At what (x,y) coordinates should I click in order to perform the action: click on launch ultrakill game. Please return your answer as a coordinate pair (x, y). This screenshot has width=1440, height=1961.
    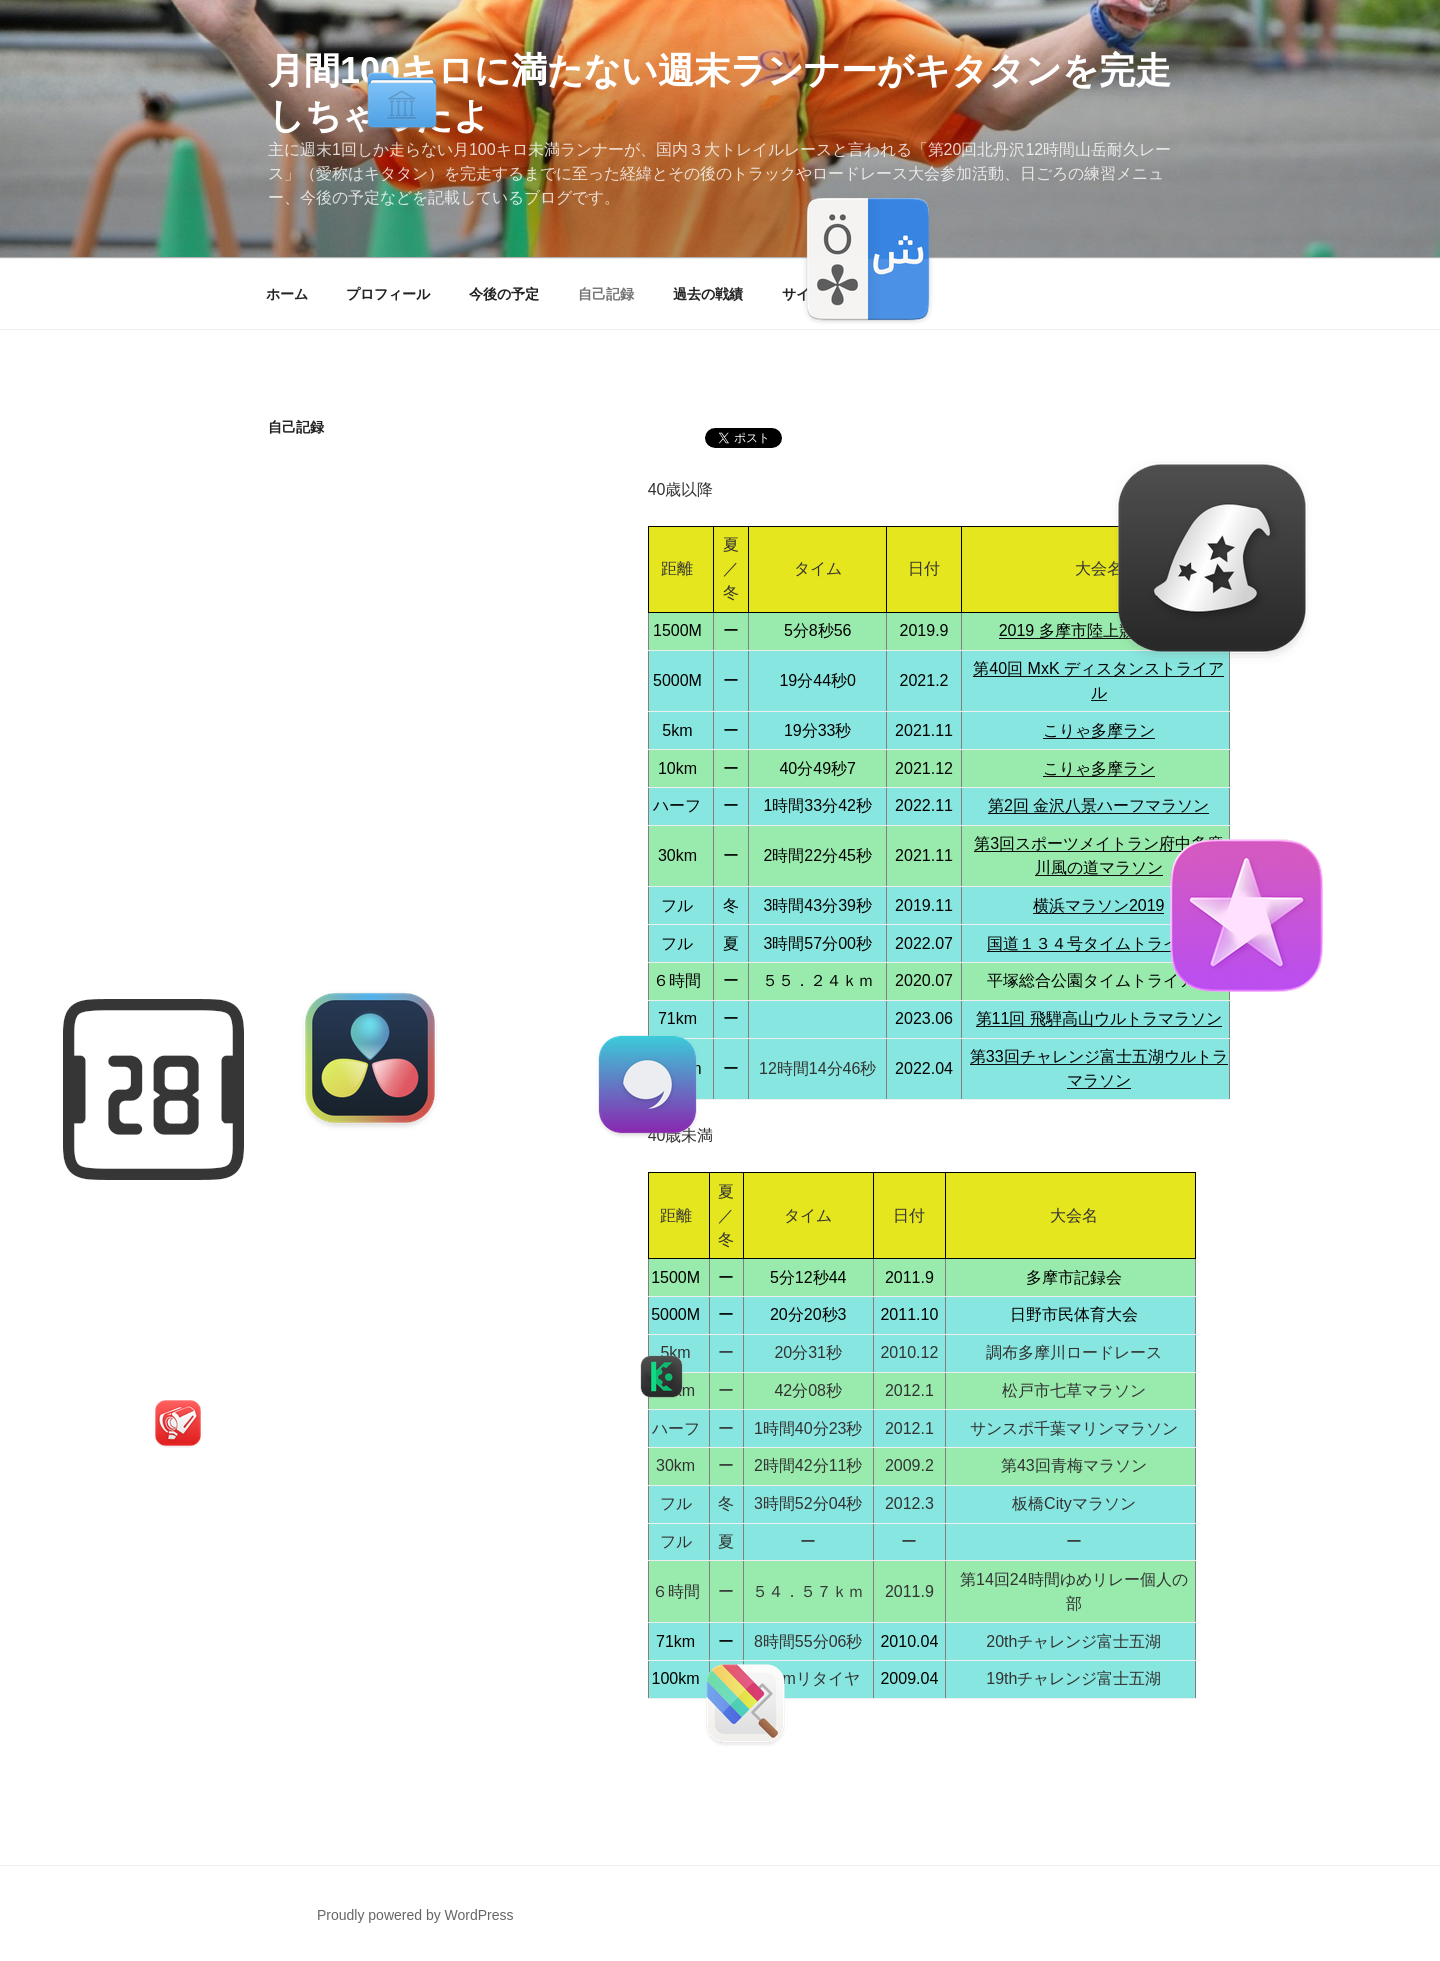
    Looking at the image, I should click on (178, 1423).